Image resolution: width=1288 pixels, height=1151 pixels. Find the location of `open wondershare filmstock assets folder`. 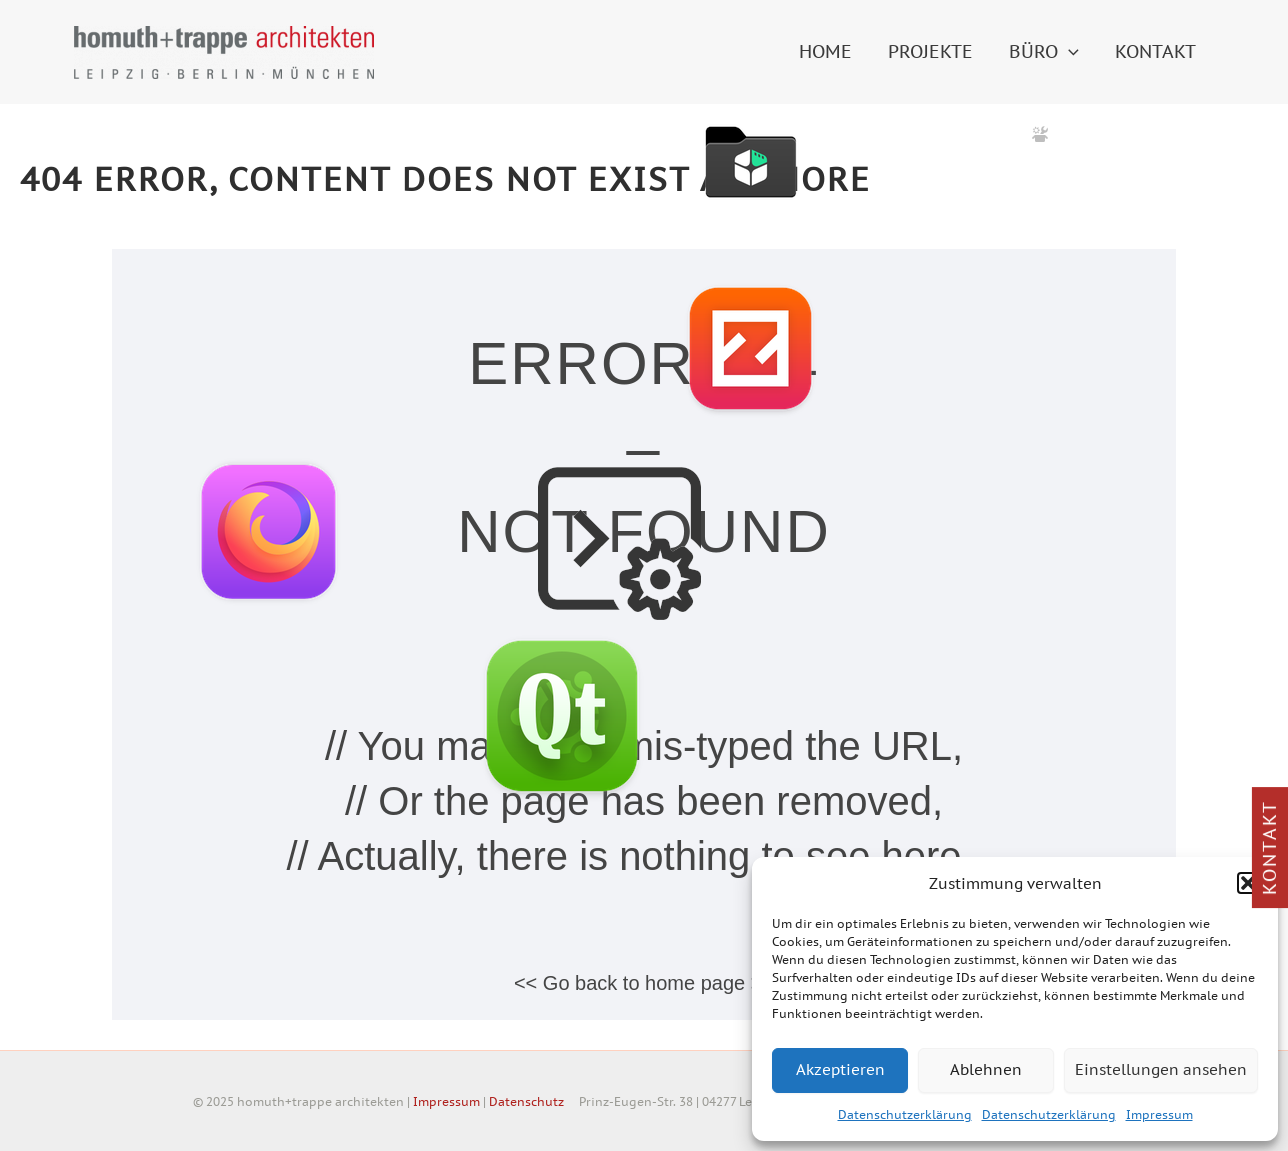

open wondershare filmstock assets folder is located at coordinates (750, 164).